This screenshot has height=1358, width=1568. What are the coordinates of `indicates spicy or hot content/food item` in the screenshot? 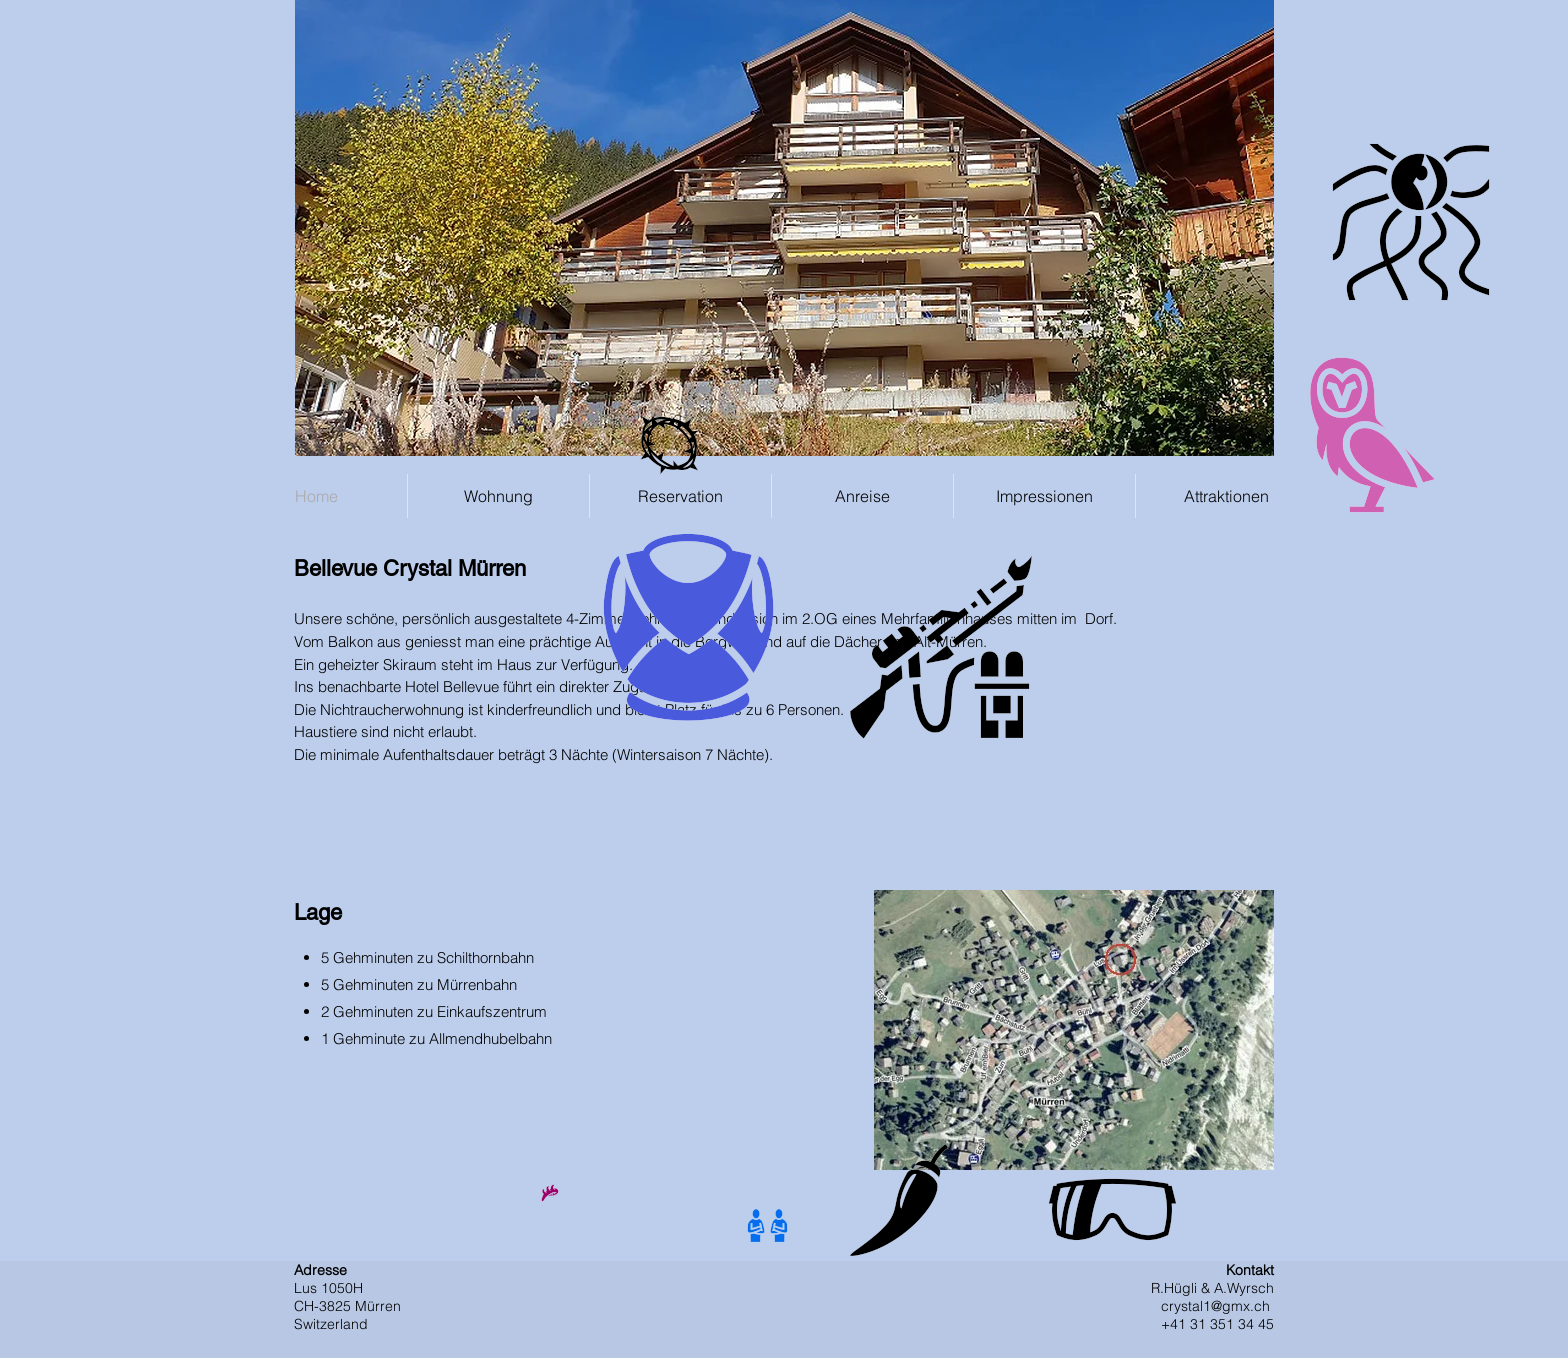 It's located at (899, 1200).